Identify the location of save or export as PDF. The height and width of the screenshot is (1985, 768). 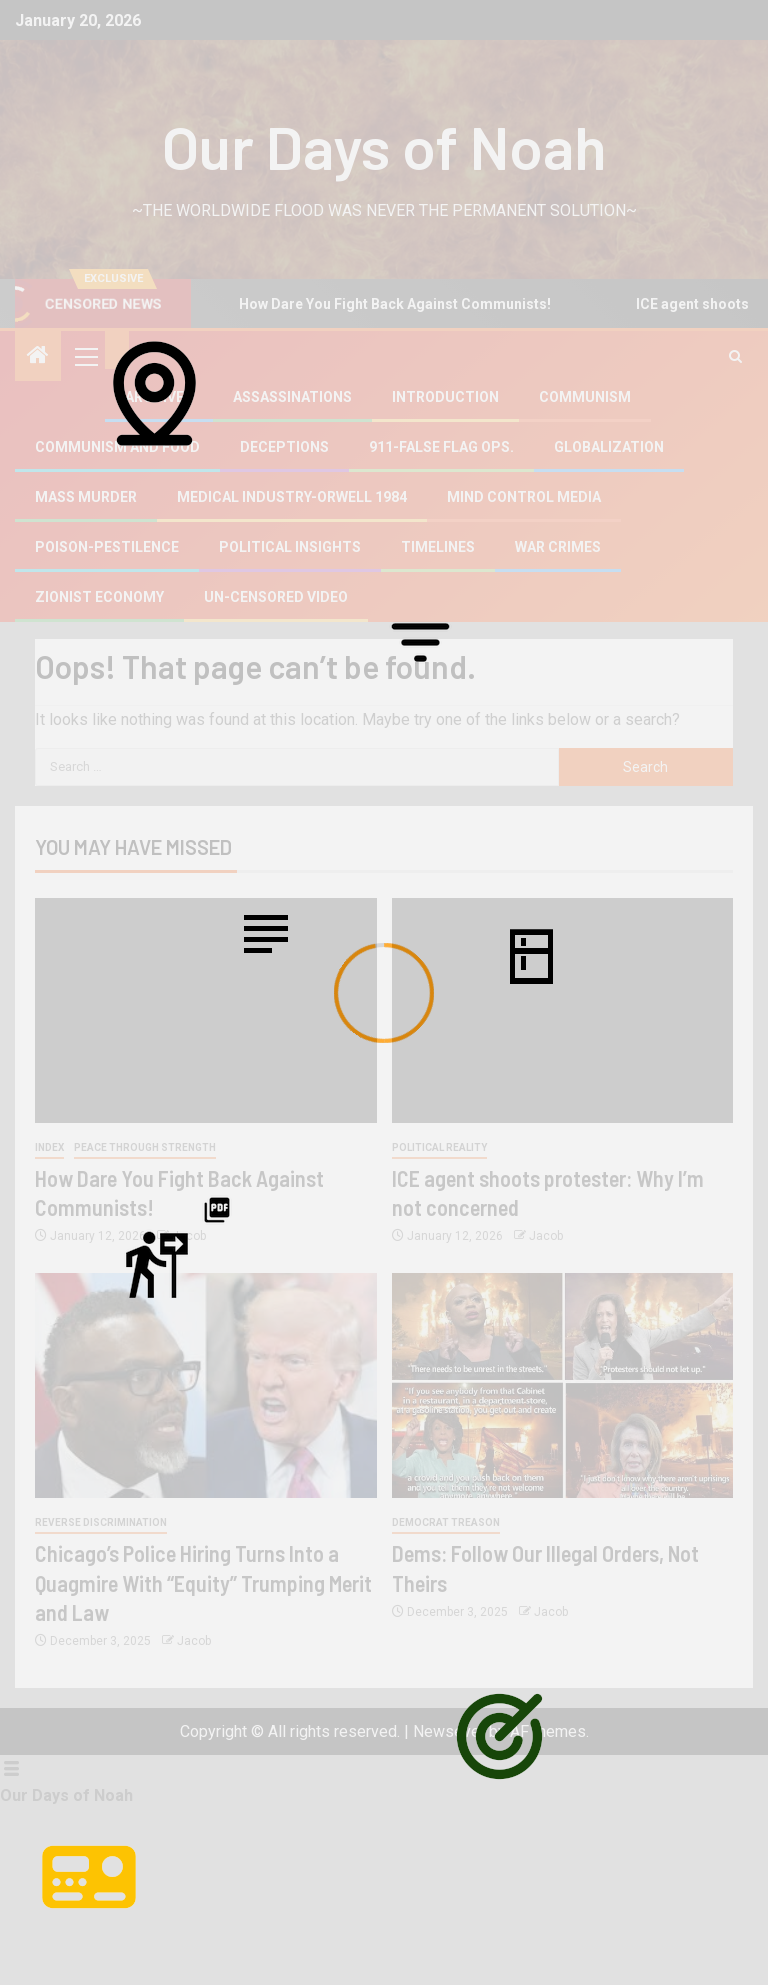
(217, 1210).